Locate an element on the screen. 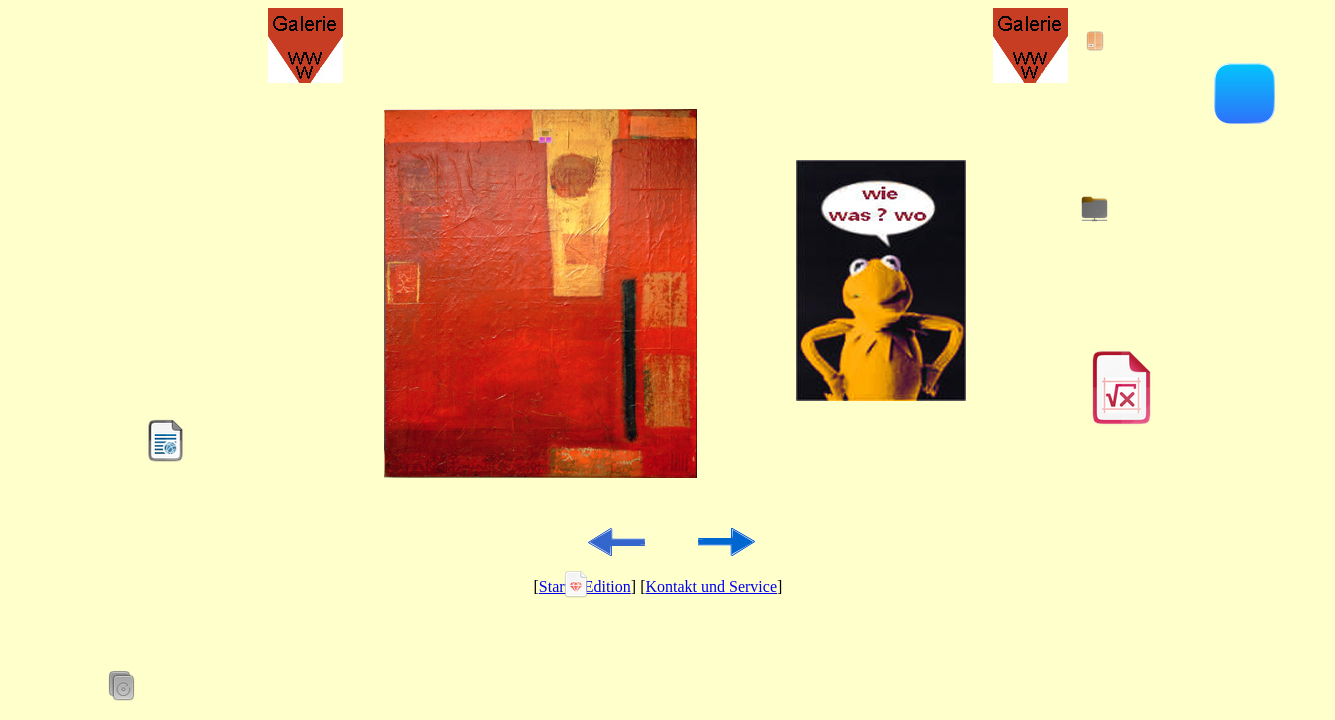 The height and width of the screenshot is (720, 1335). compressed archive file type indicator is located at coordinates (1095, 41).